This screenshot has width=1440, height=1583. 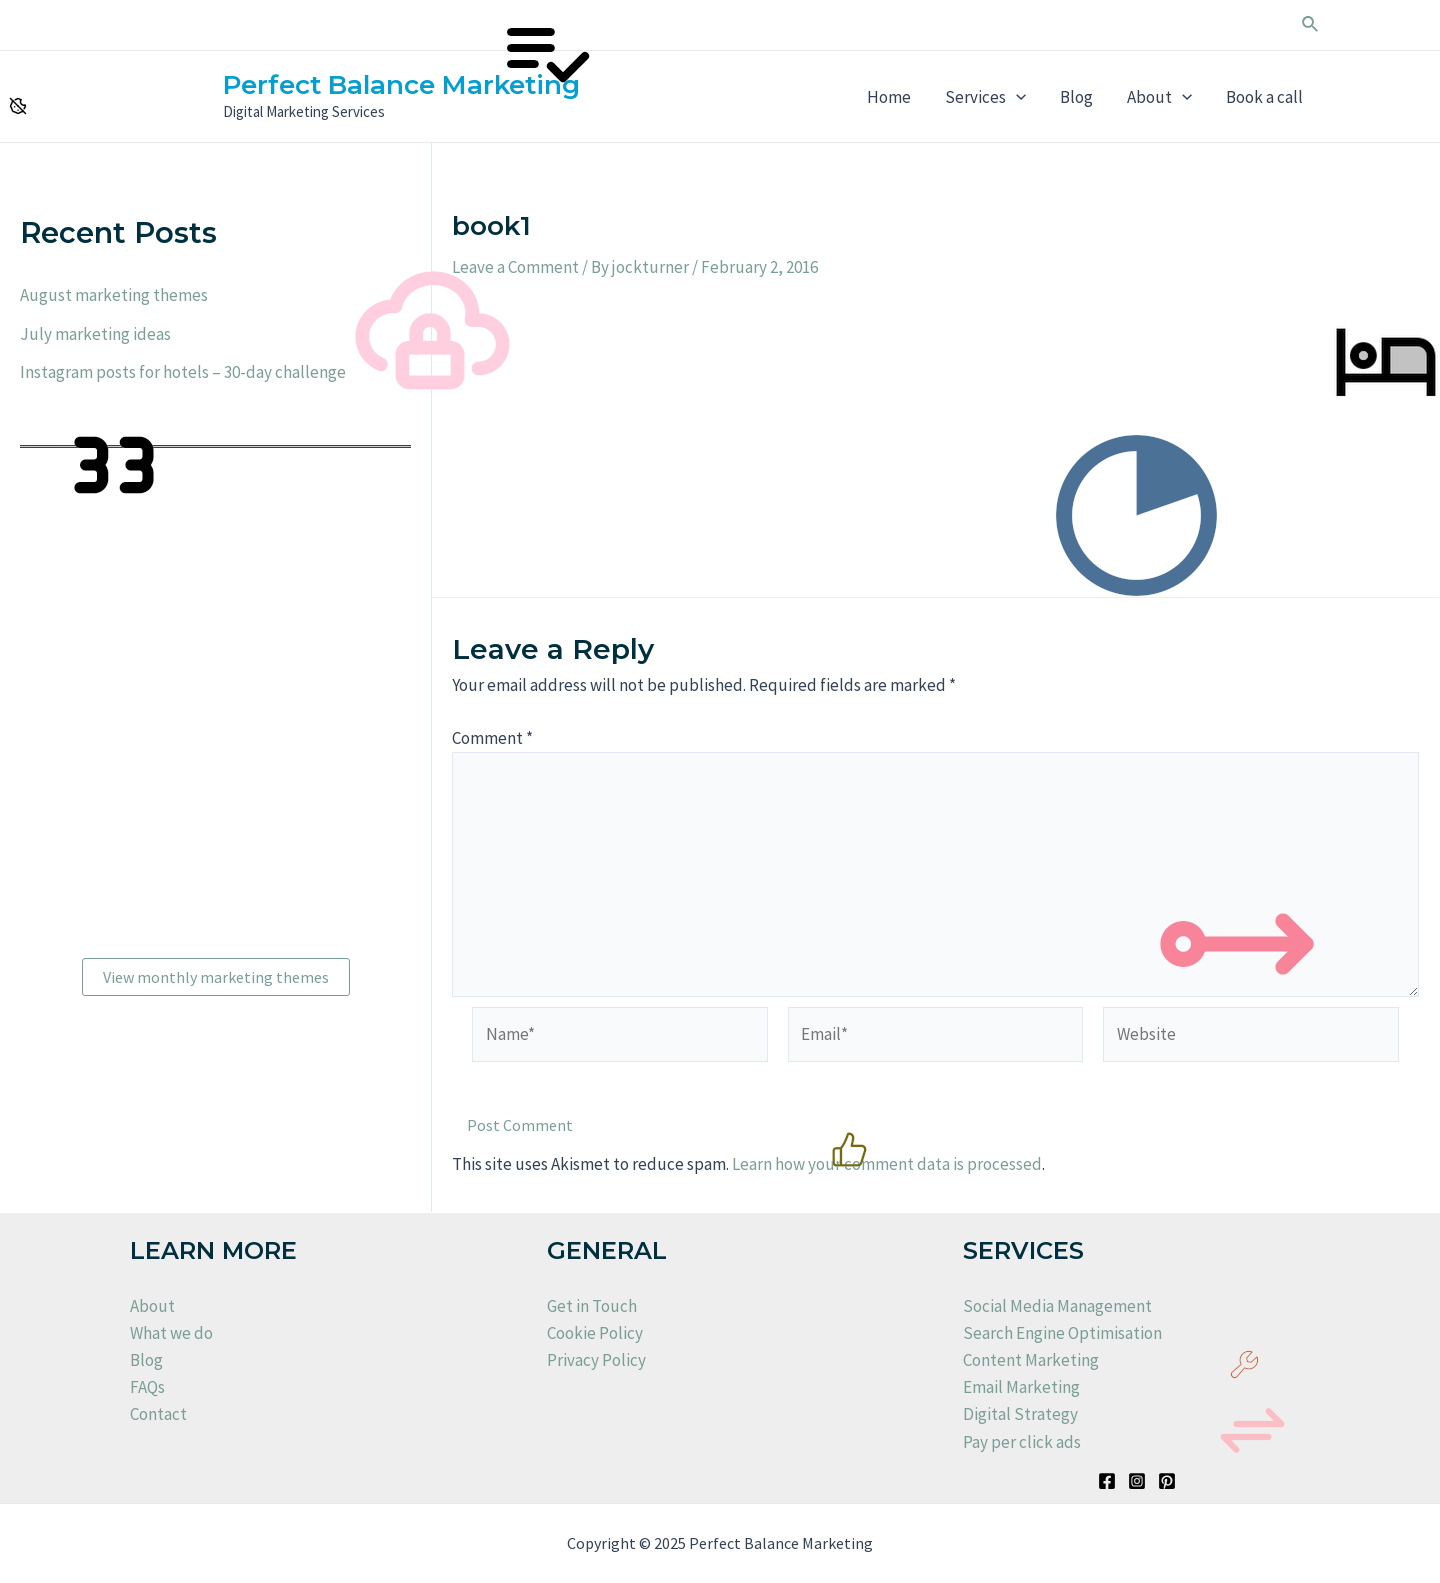 I want to click on access settings or configuration options, so click(x=1244, y=1364).